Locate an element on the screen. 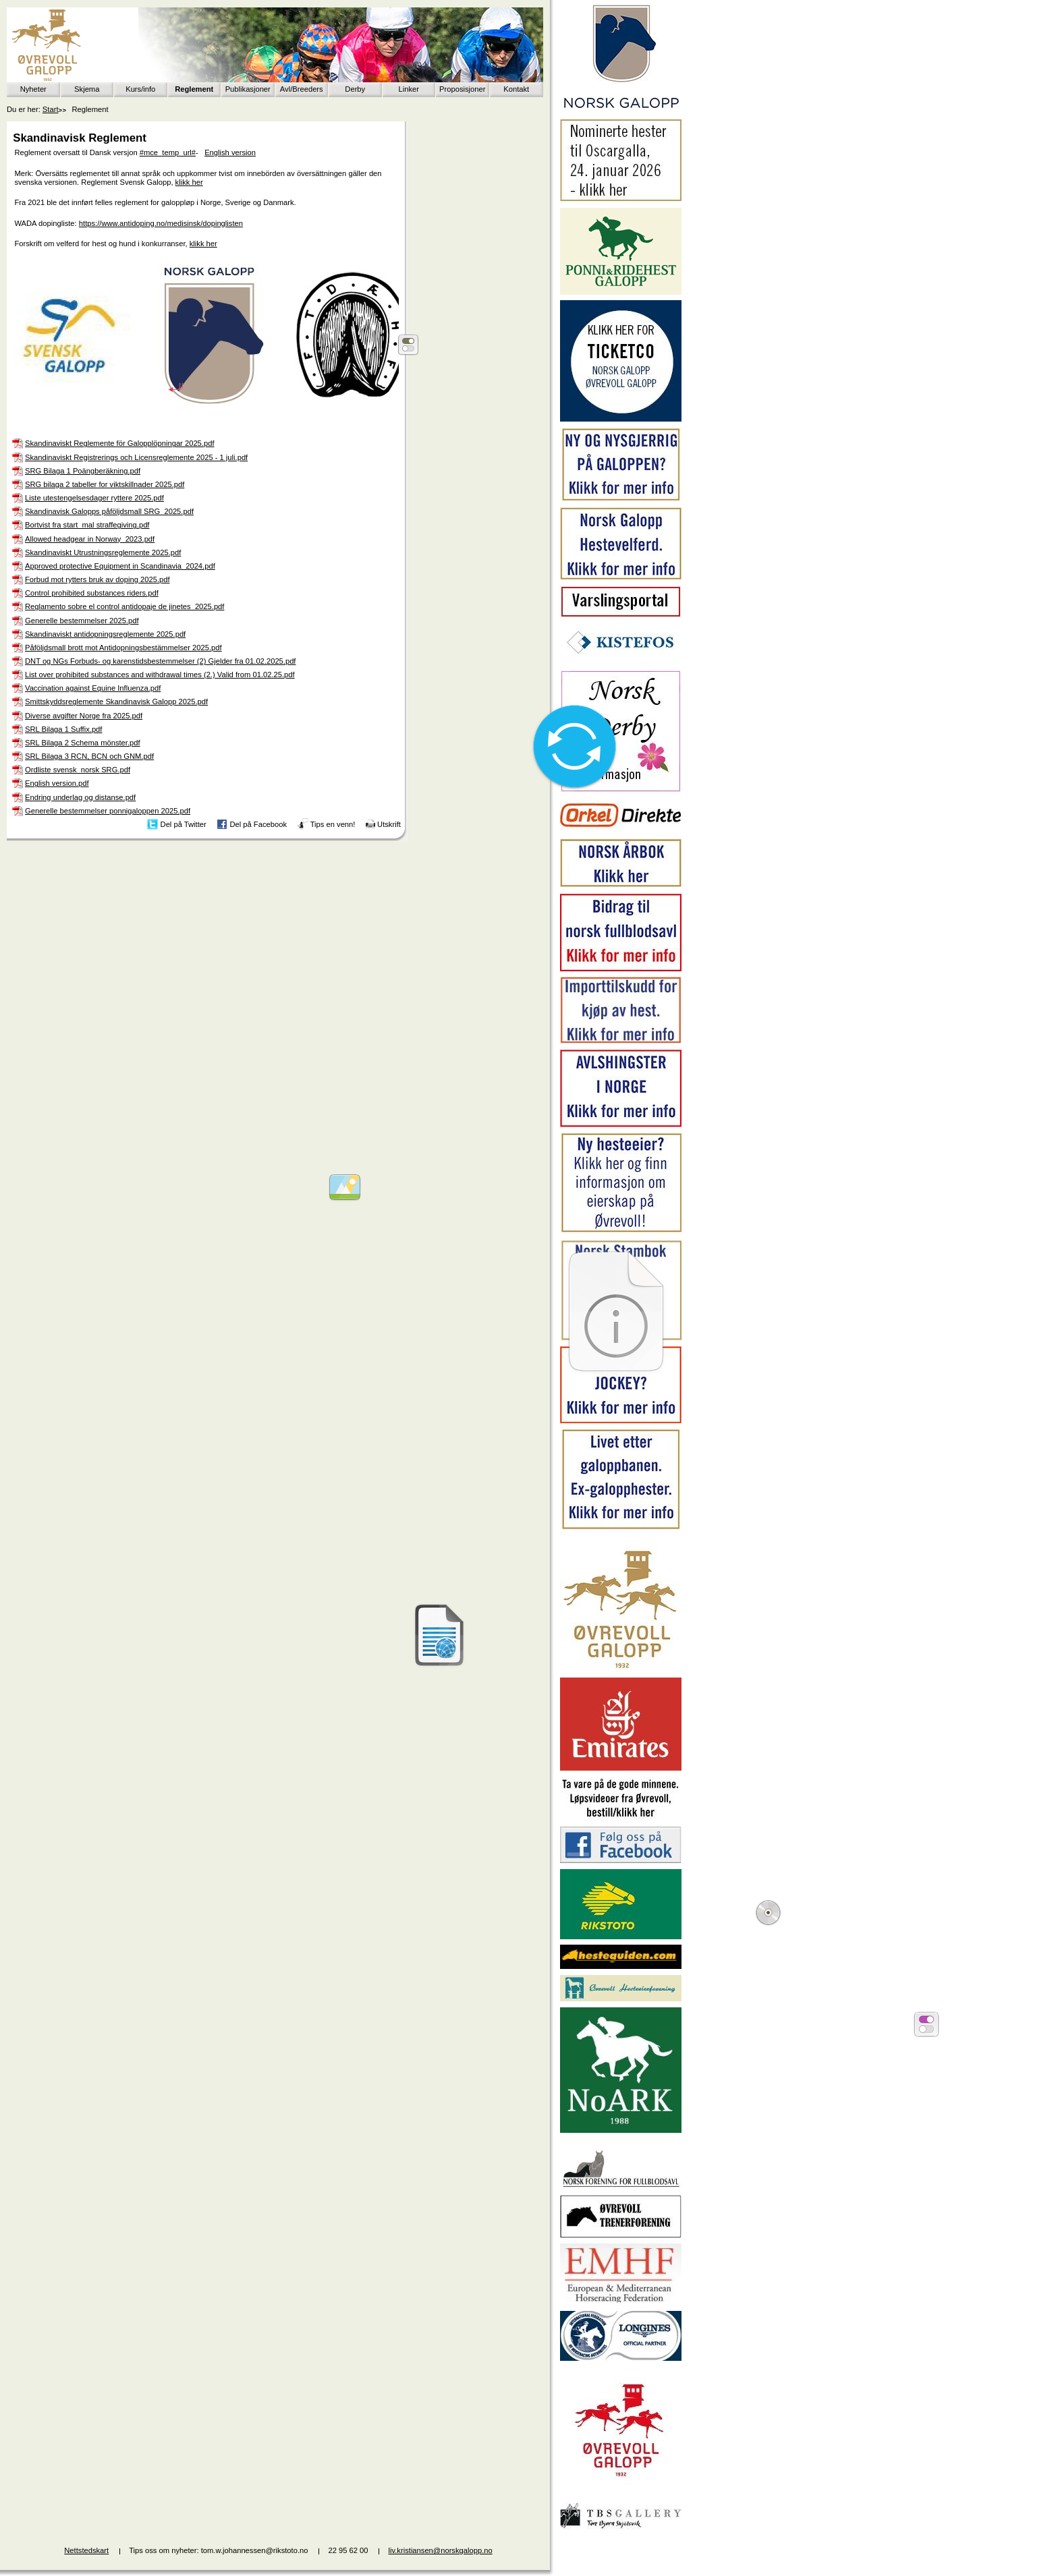  reply to all recipients of an email is located at coordinates (175, 387).